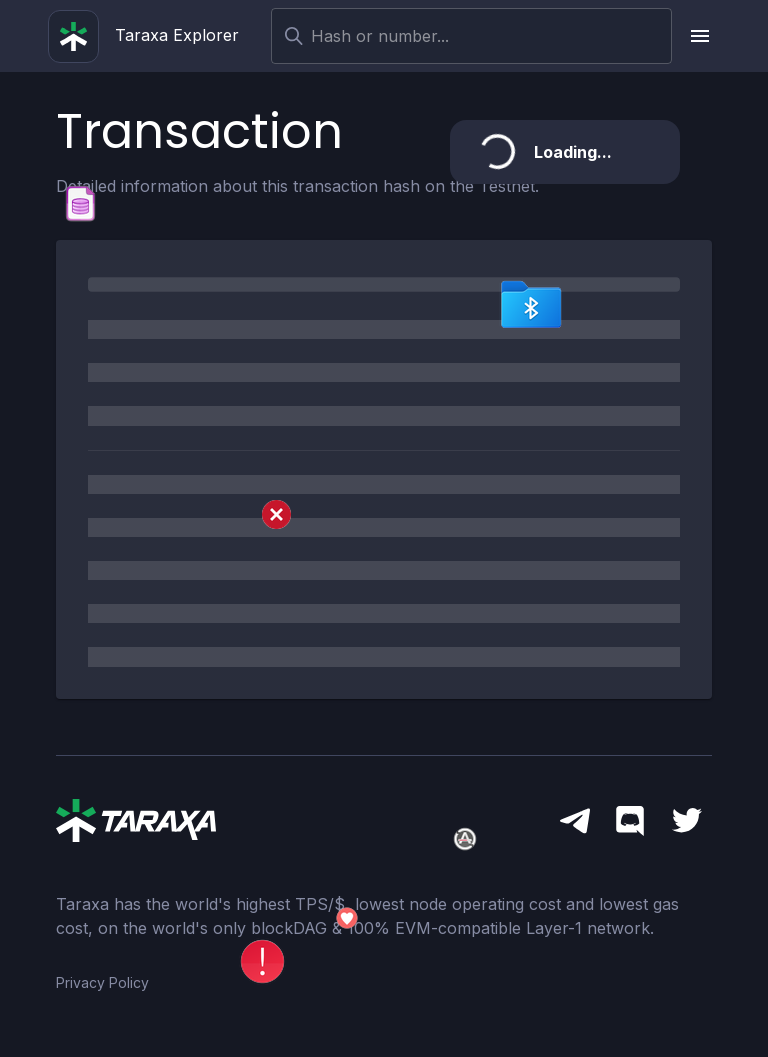 This screenshot has width=768, height=1057. What do you see at coordinates (531, 306) in the screenshot?
I see `open bluetooth file transfers folder` at bounding box center [531, 306].